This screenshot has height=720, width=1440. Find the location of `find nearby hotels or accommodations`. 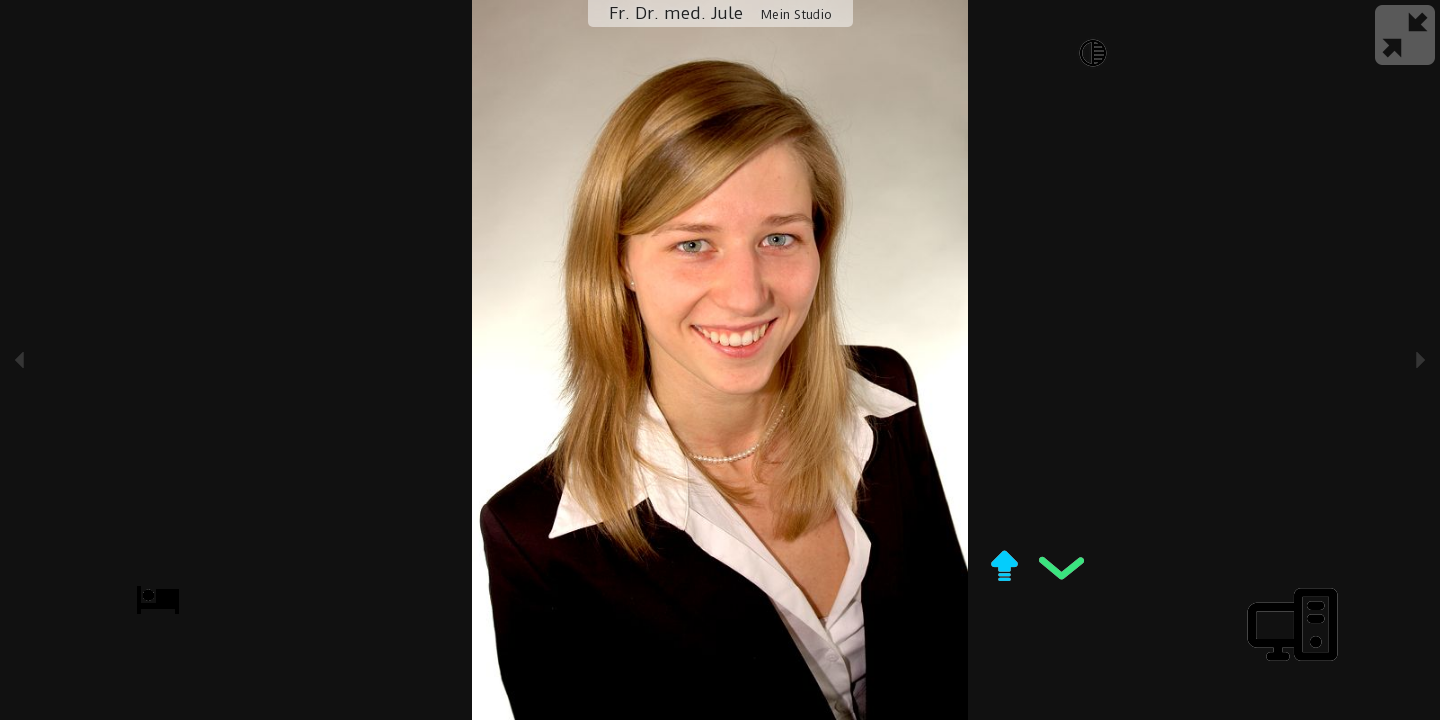

find nearby hotels or accommodations is located at coordinates (158, 599).